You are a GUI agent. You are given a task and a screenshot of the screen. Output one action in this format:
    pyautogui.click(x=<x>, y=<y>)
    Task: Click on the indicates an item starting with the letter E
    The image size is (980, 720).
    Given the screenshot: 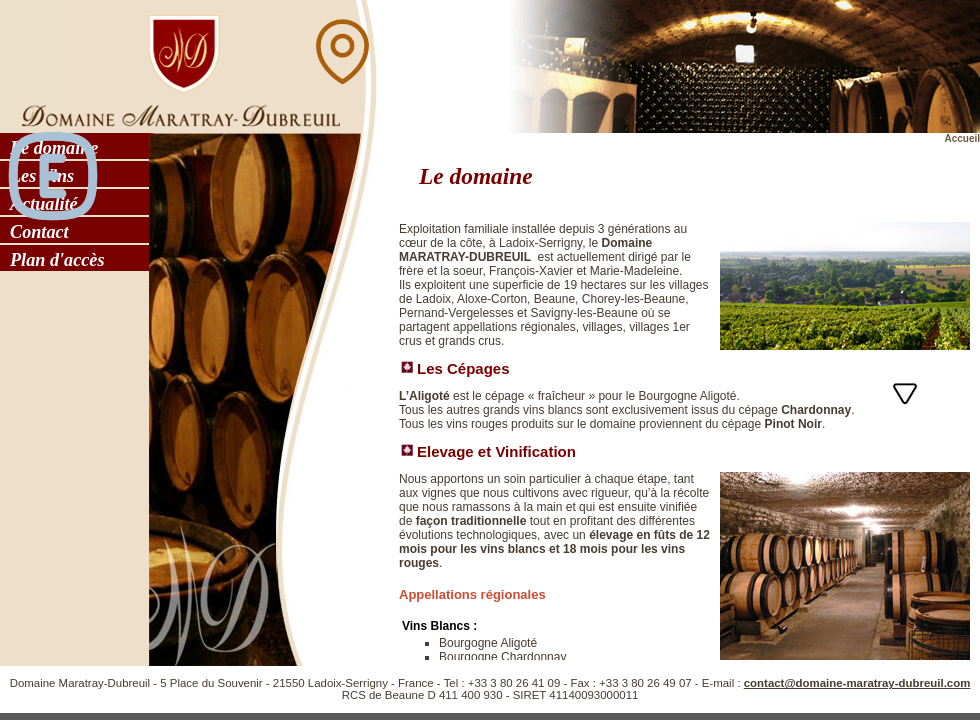 What is the action you would take?
    pyautogui.click(x=53, y=176)
    